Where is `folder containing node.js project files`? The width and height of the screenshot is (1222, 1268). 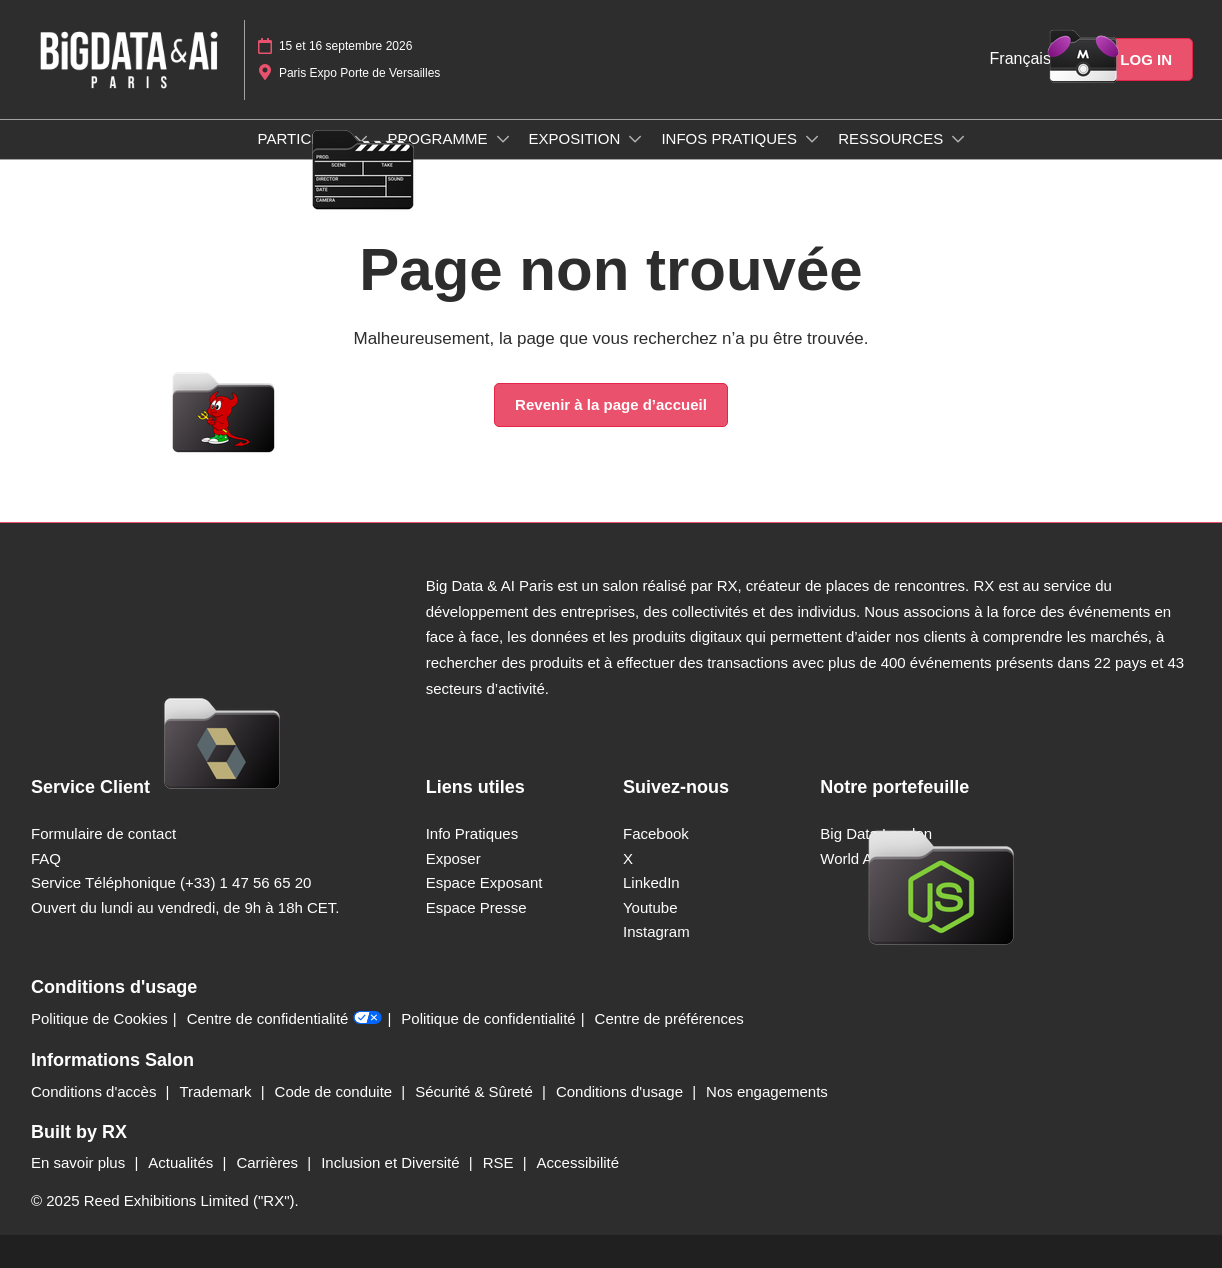 folder containing node.js project files is located at coordinates (940, 891).